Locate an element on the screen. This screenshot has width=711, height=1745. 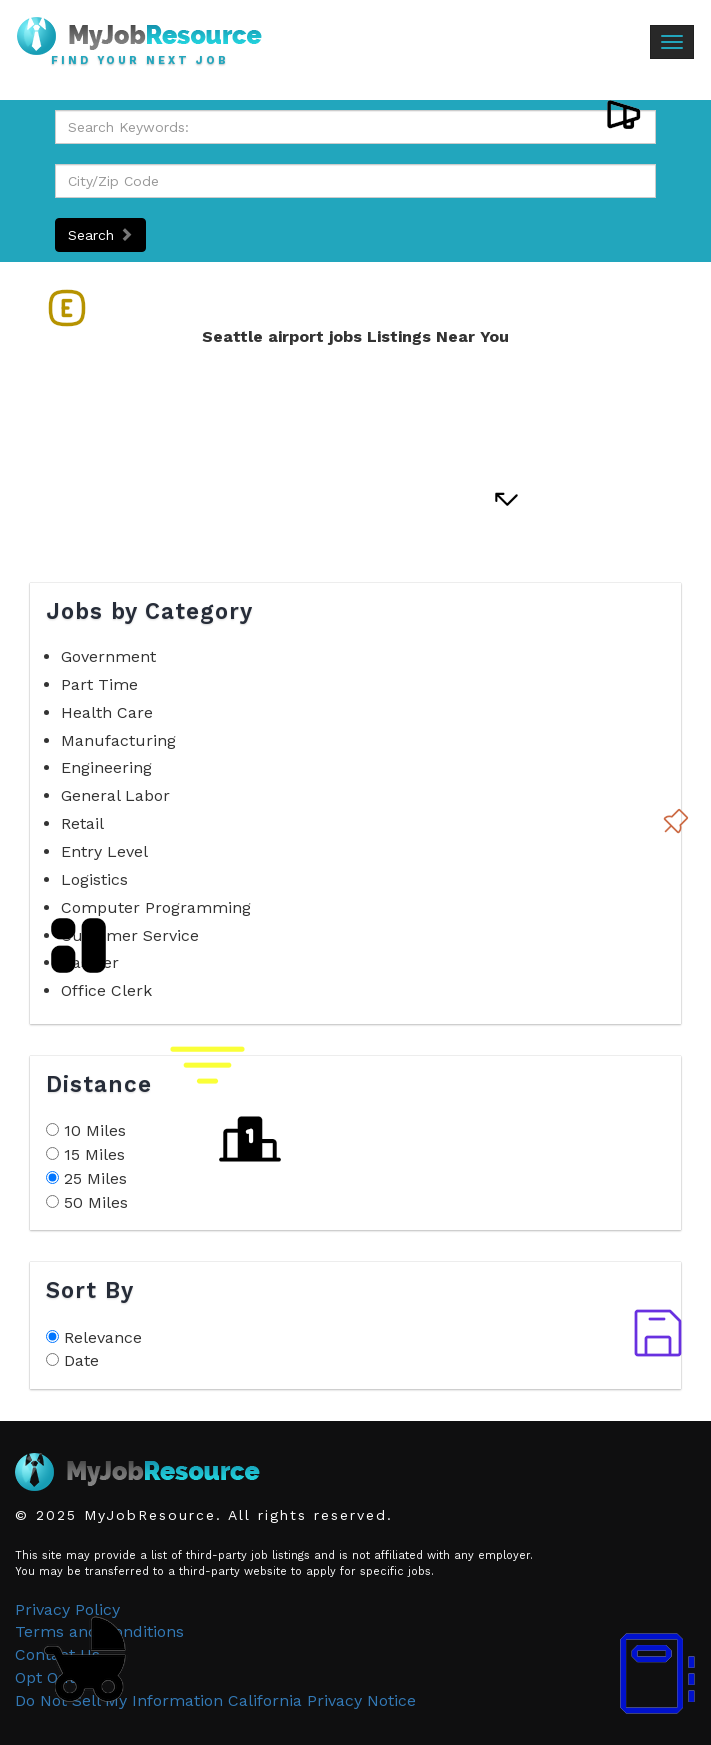
indicates child-friendly or family-friendly location is located at coordinates (87, 1659).